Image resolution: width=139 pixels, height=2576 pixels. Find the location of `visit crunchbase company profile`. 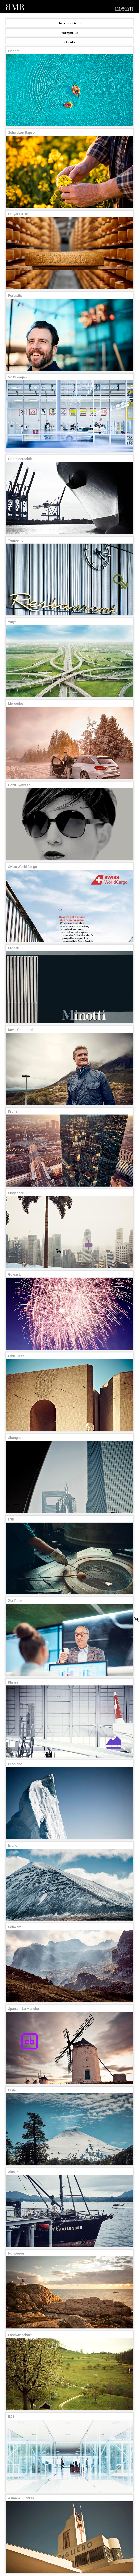

visit crunchbase company profile is located at coordinates (29, 2041).